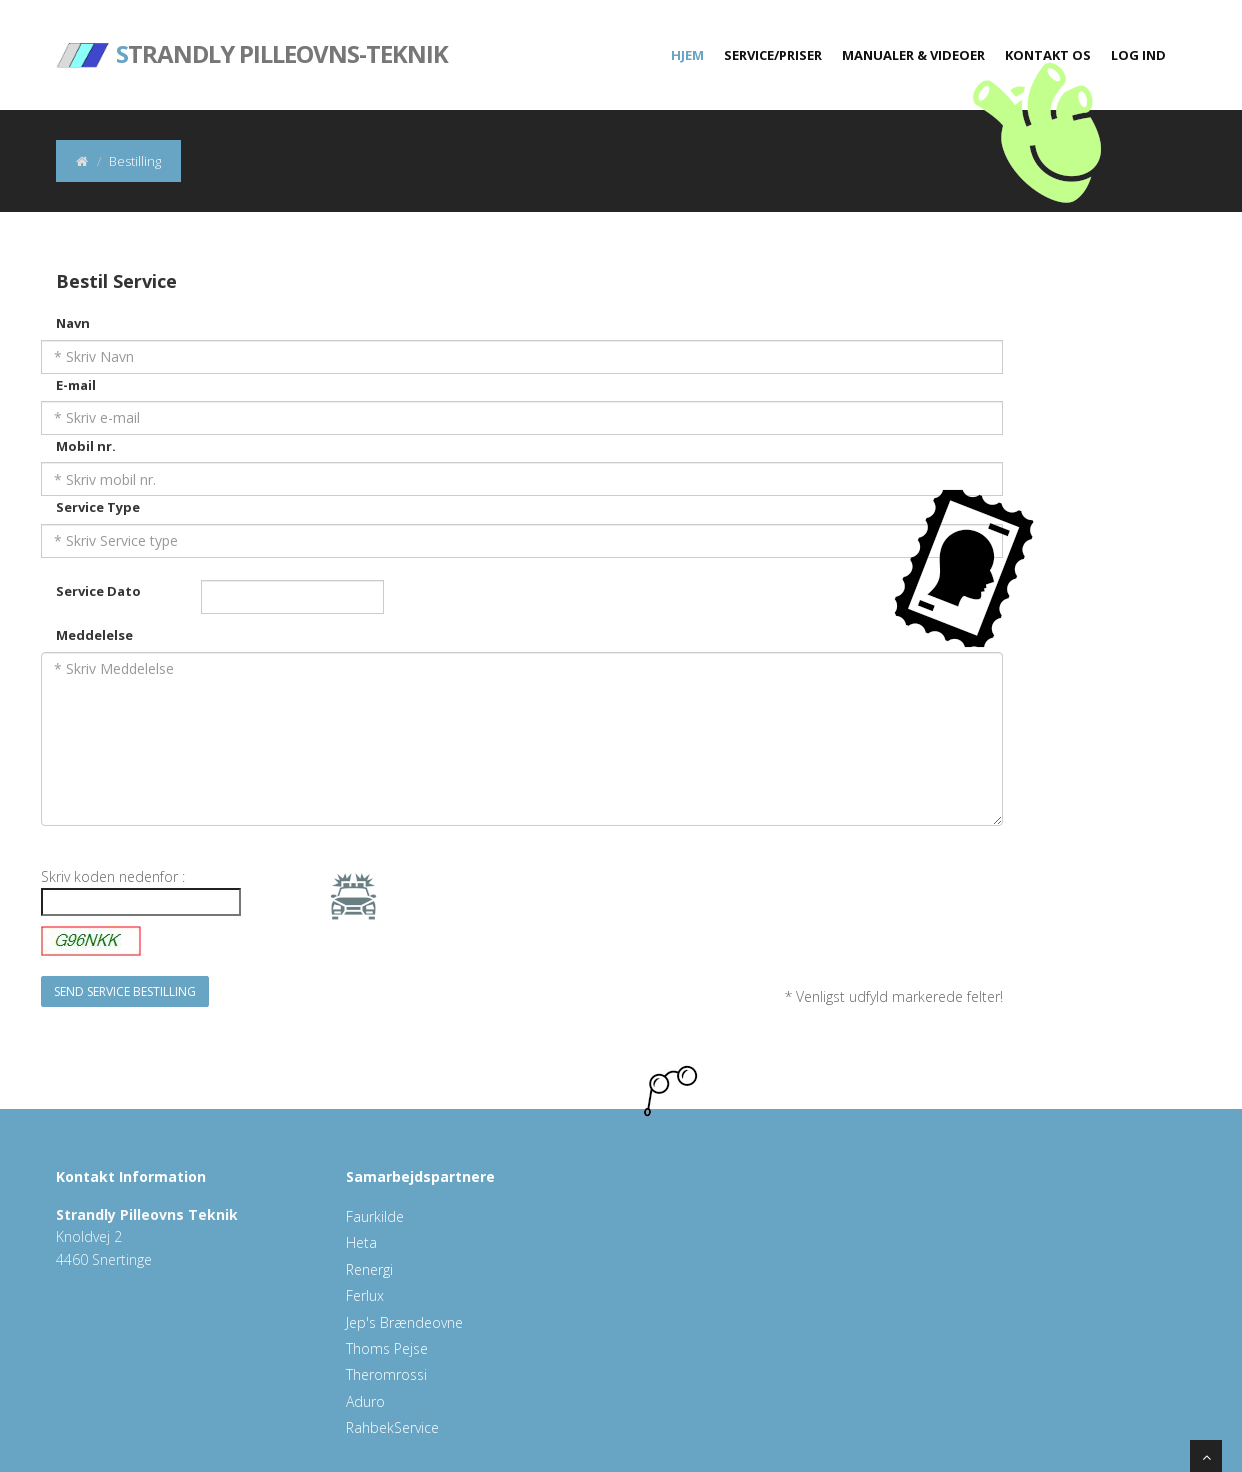 The width and height of the screenshot is (1242, 1472). What do you see at coordinates (353, 896) in the screenshot?
I see `indicates police or emergency services in a game` at bounding box center [353, 896].